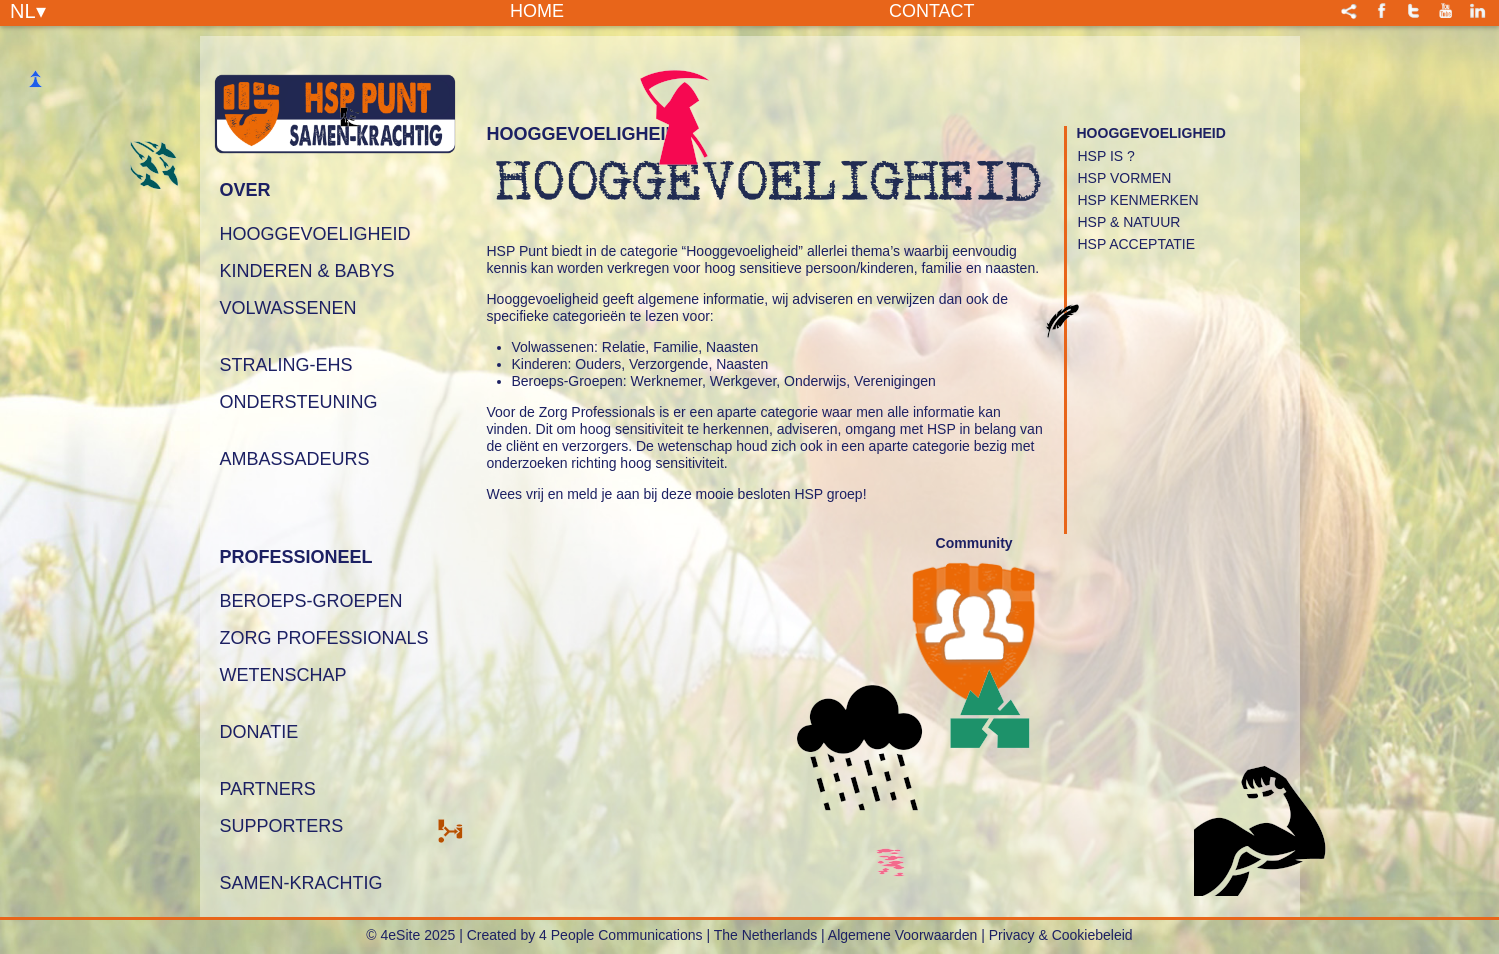  Describe the element at coordinates (1260, 830) in the screenshot. I see `view strength or fitness stats` at that location.